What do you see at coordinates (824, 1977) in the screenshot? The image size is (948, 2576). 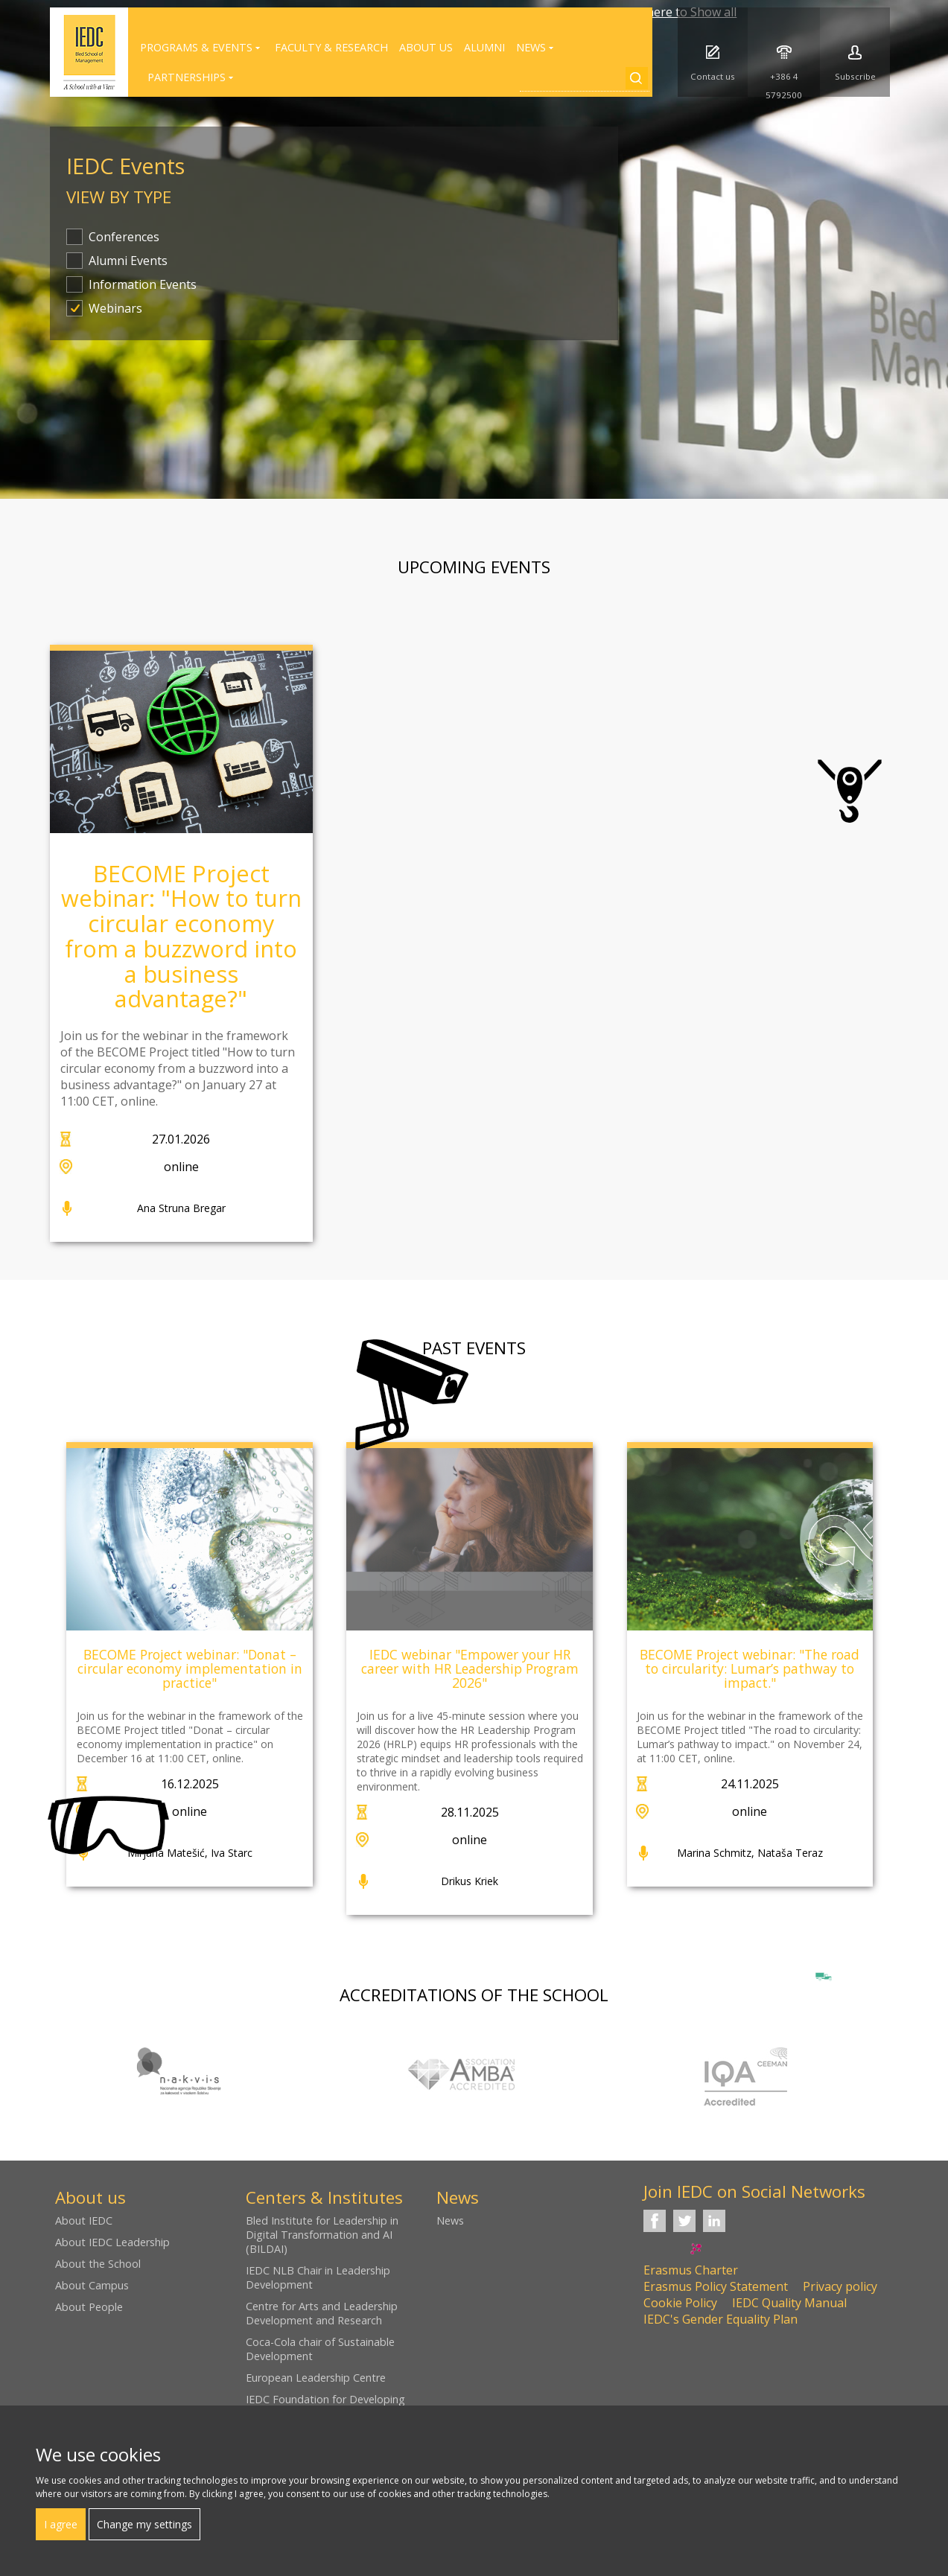 I see `indicates freight or cargo delivery` at bounding box center [824, 1977].